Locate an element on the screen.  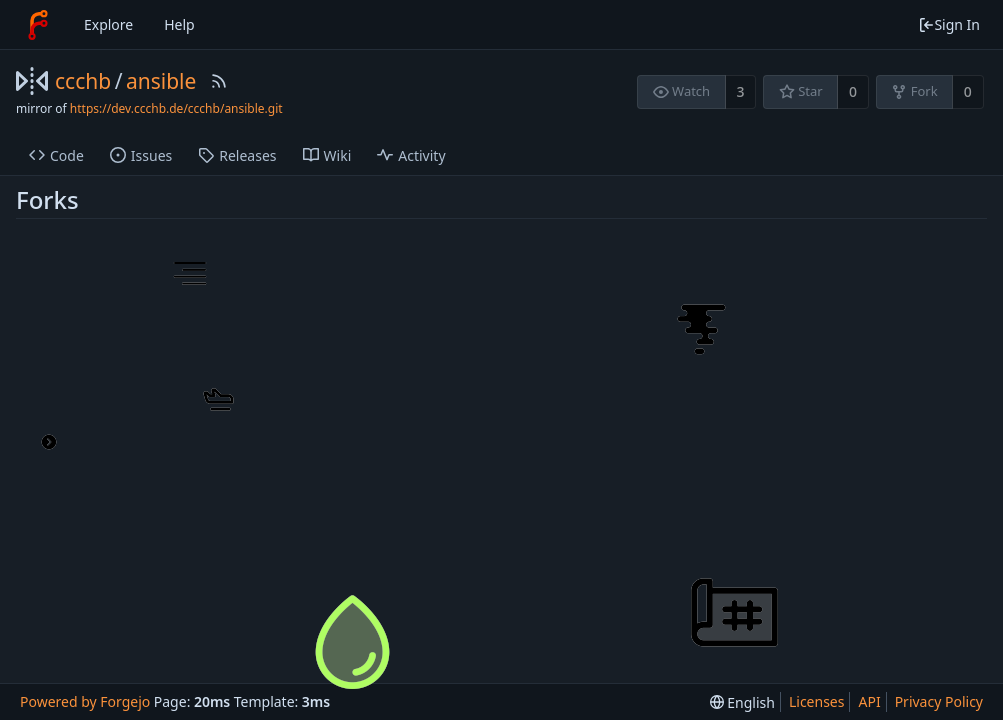
indicates severe weather alert or tornado warning is located at coordinates (700, 327).